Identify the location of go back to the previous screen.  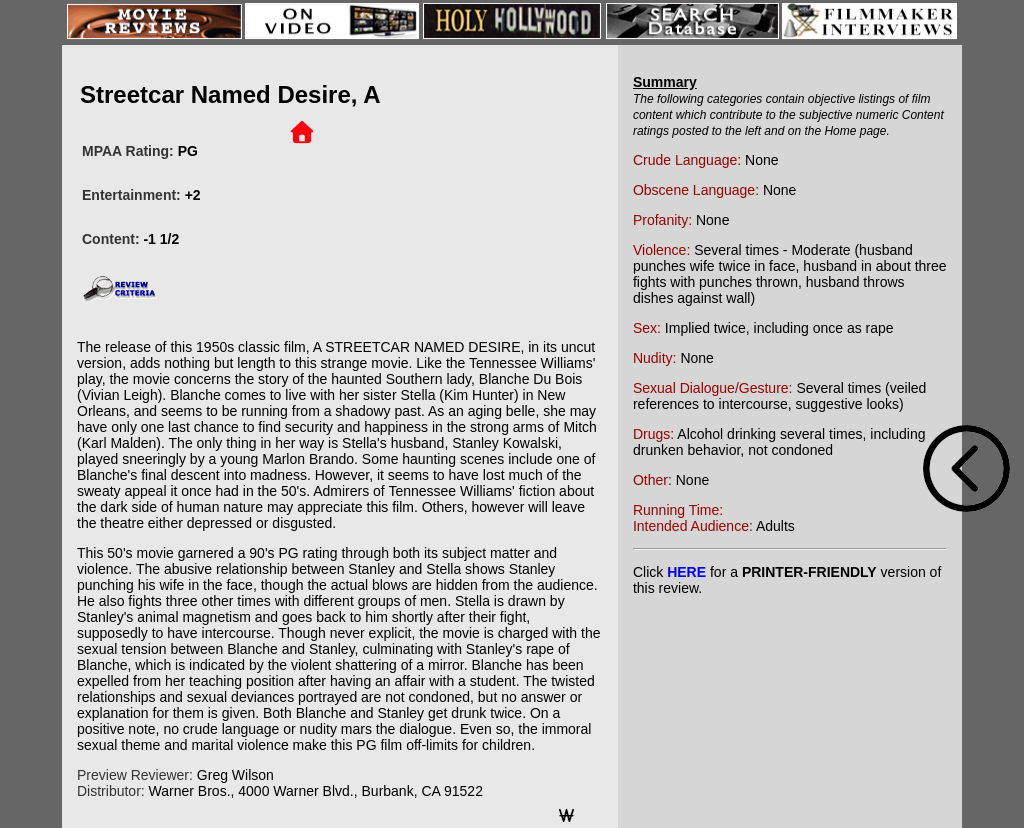
(966, 468).